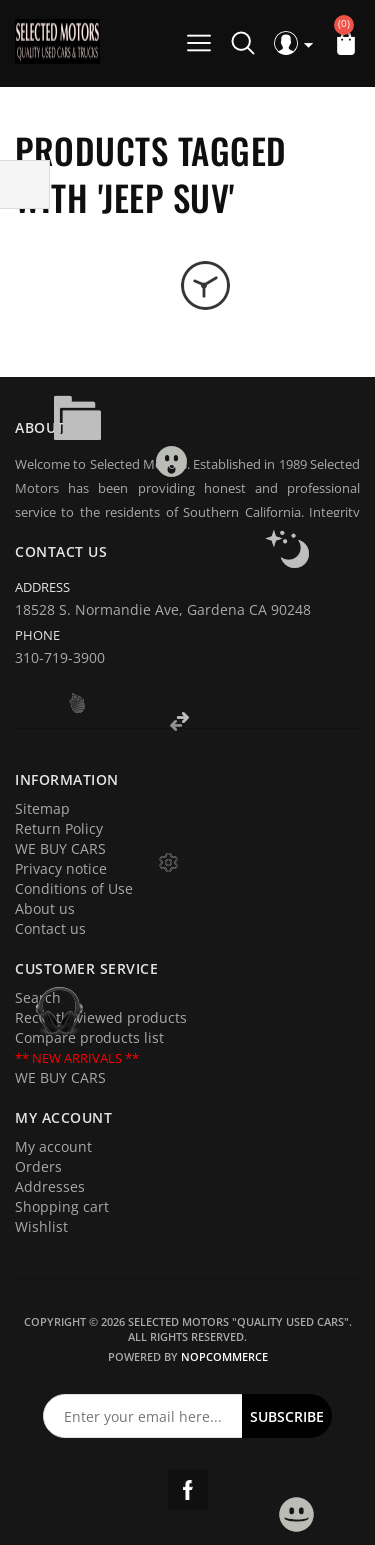 Image resolution: width=375 pixels, height=1545 pixels. Describe the element at coordinates (179, 721) in the screenshot. I see `indicates active data transmission on the network` at that location.